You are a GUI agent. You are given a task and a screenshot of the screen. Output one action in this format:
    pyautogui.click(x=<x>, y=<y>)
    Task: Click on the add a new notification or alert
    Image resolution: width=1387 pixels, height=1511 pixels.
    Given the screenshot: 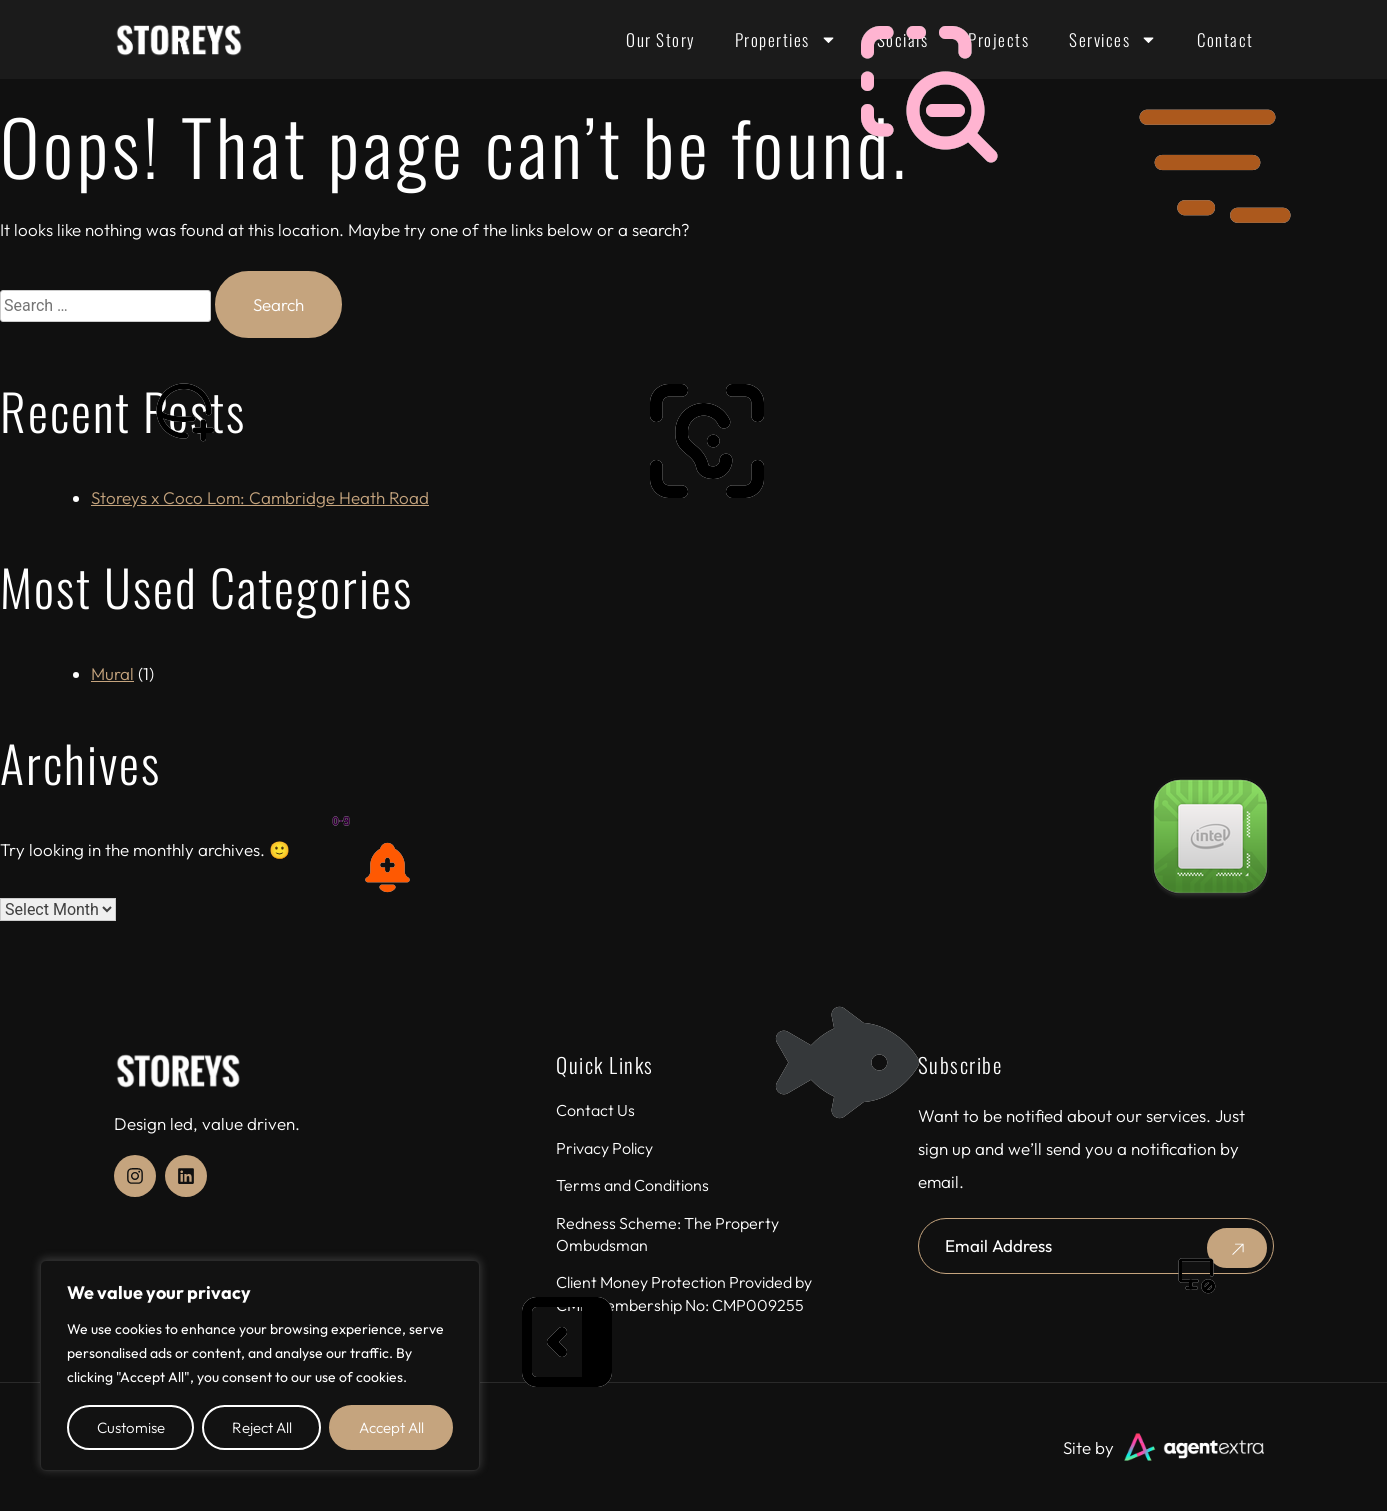 What is the action you would take?
    pyautogui.click(x=387, y=867)
    